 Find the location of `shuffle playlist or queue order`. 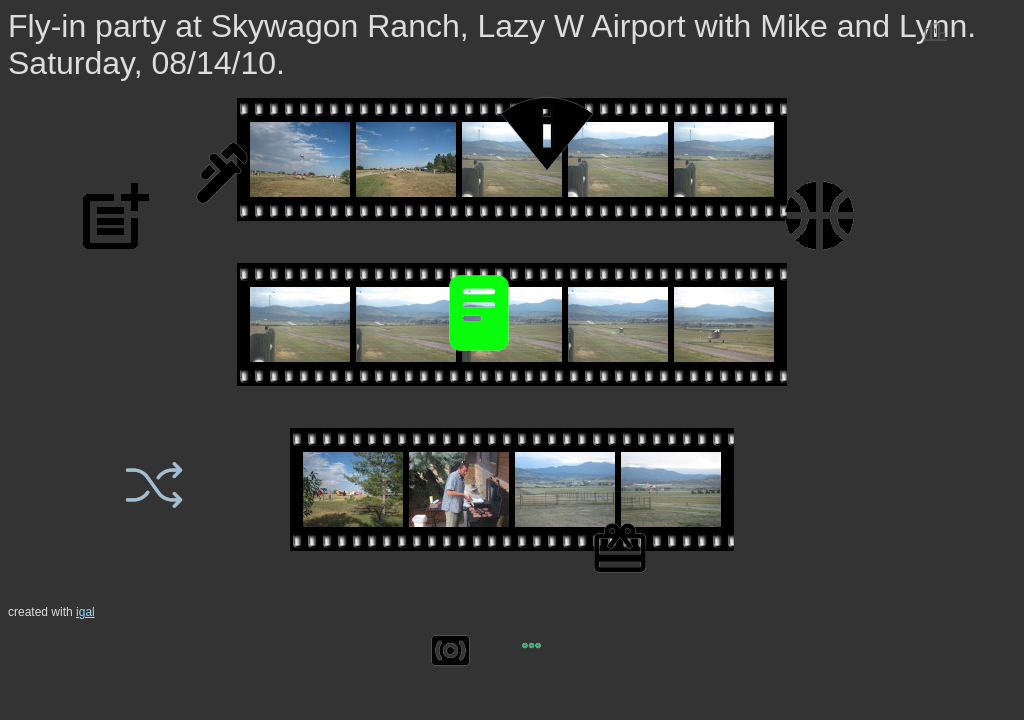

shuffle playlist or queue order is located at coordinates (153, 485).